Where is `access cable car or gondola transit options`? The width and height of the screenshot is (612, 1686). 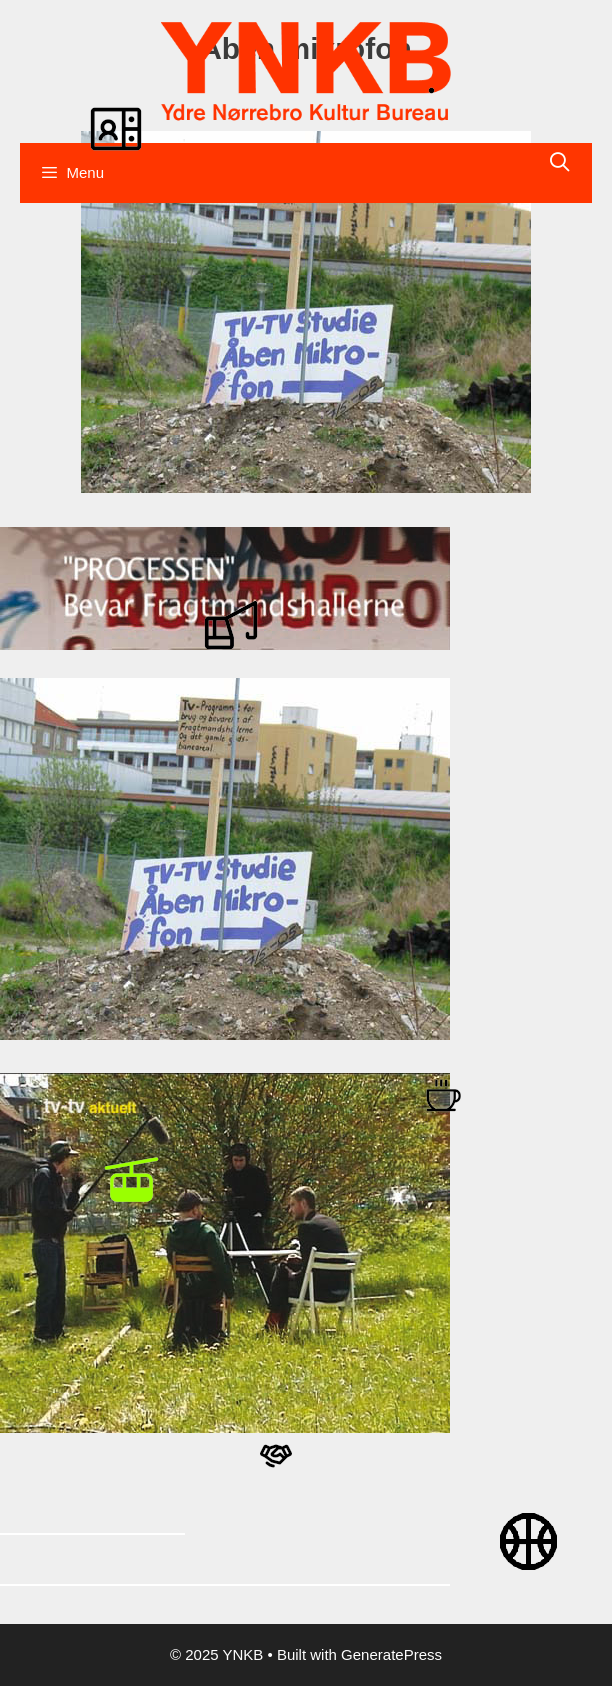
access cable car or gondola transit options is located at coordinates (131, 1180).